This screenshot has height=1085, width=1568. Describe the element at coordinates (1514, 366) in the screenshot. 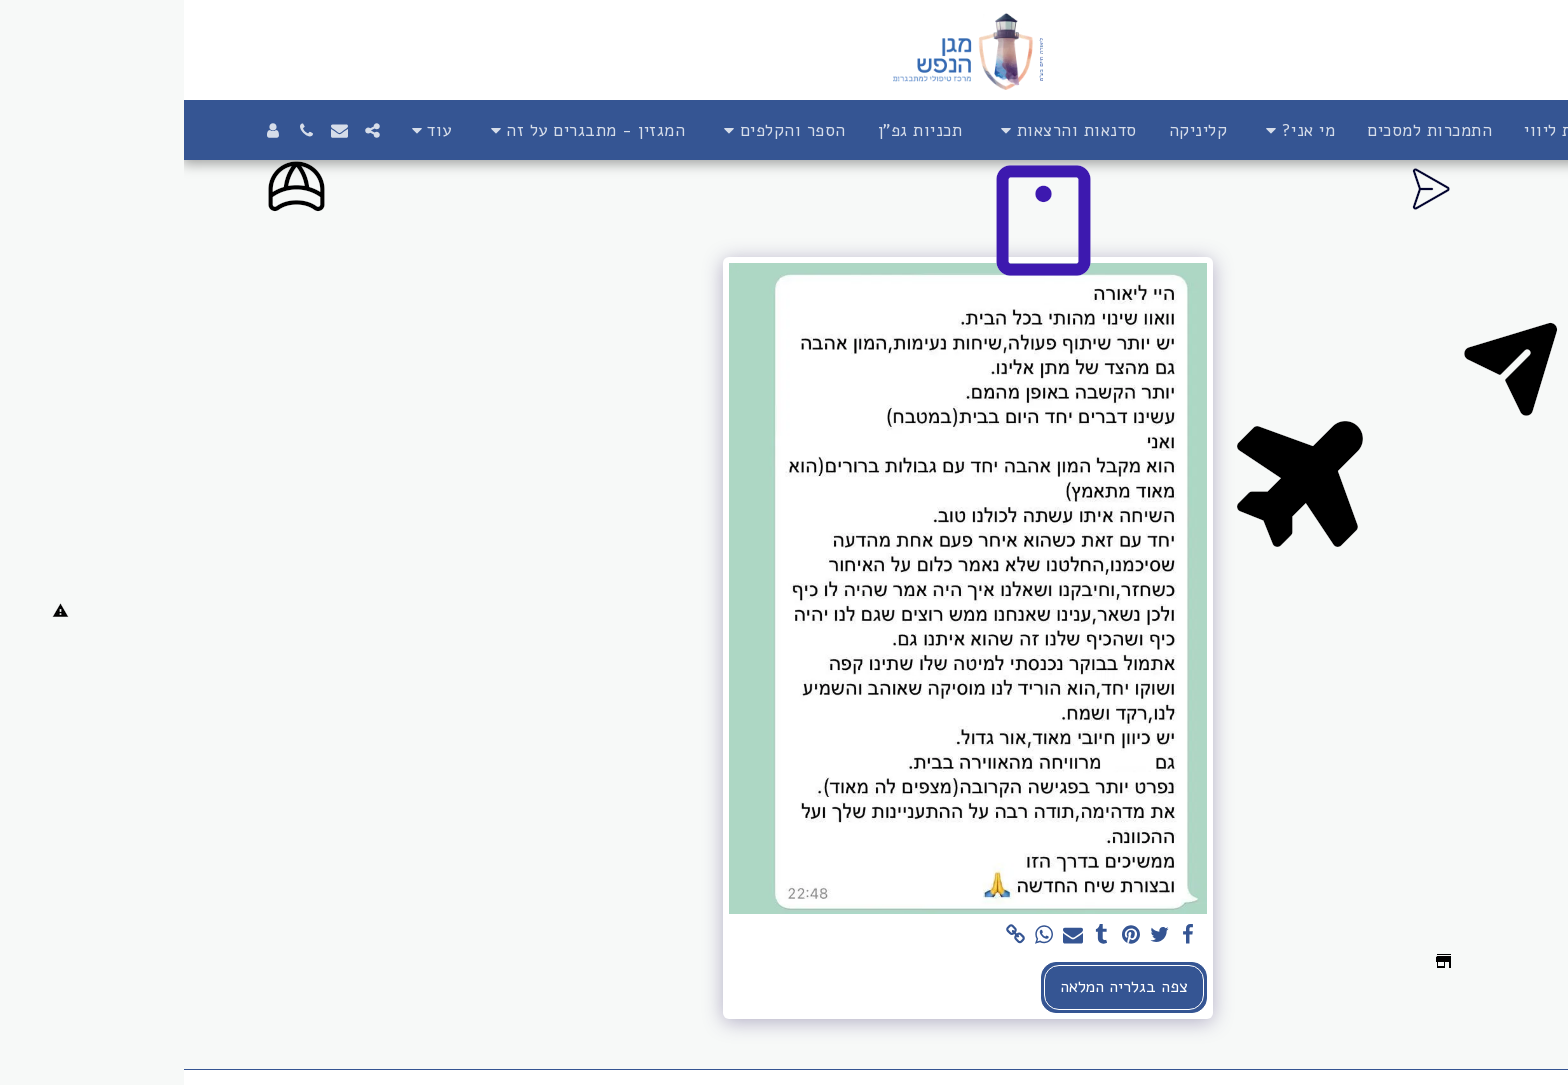

I see `send a message` at that location.